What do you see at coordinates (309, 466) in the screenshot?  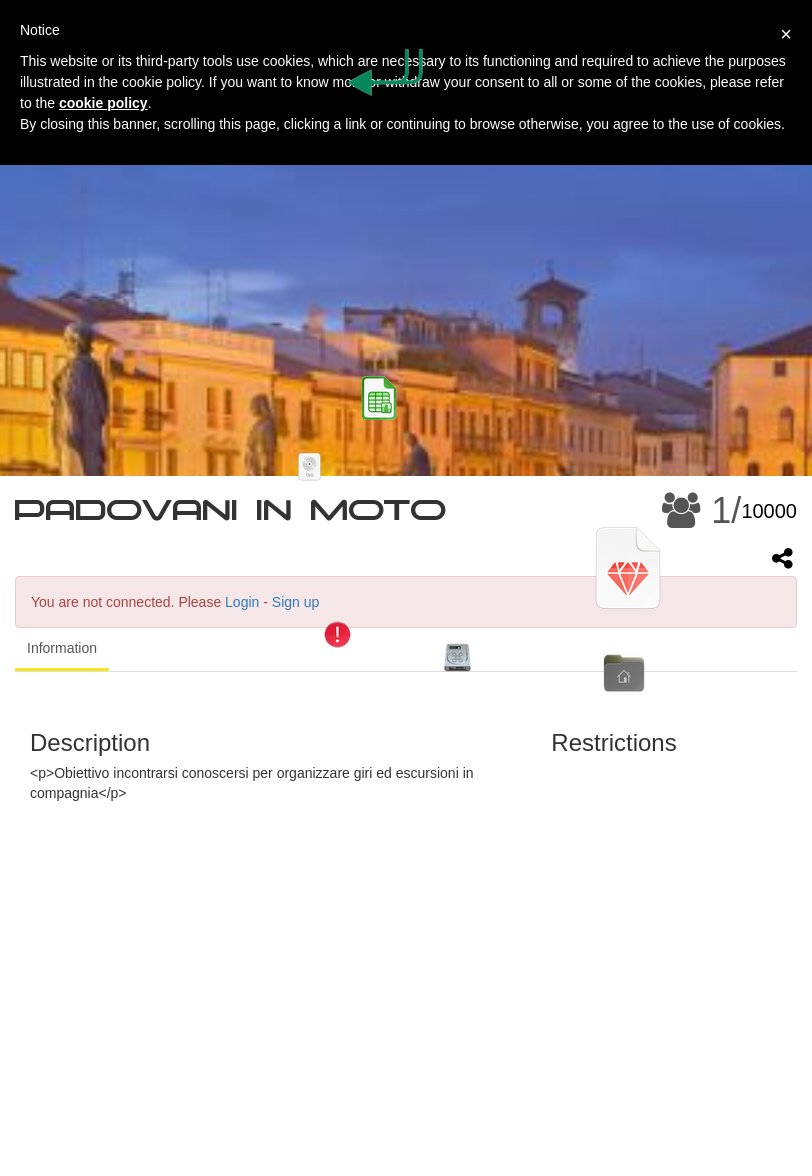 I see `indicates a CD/DVD disc image file (.iso)` at bounding box center [309, 466].